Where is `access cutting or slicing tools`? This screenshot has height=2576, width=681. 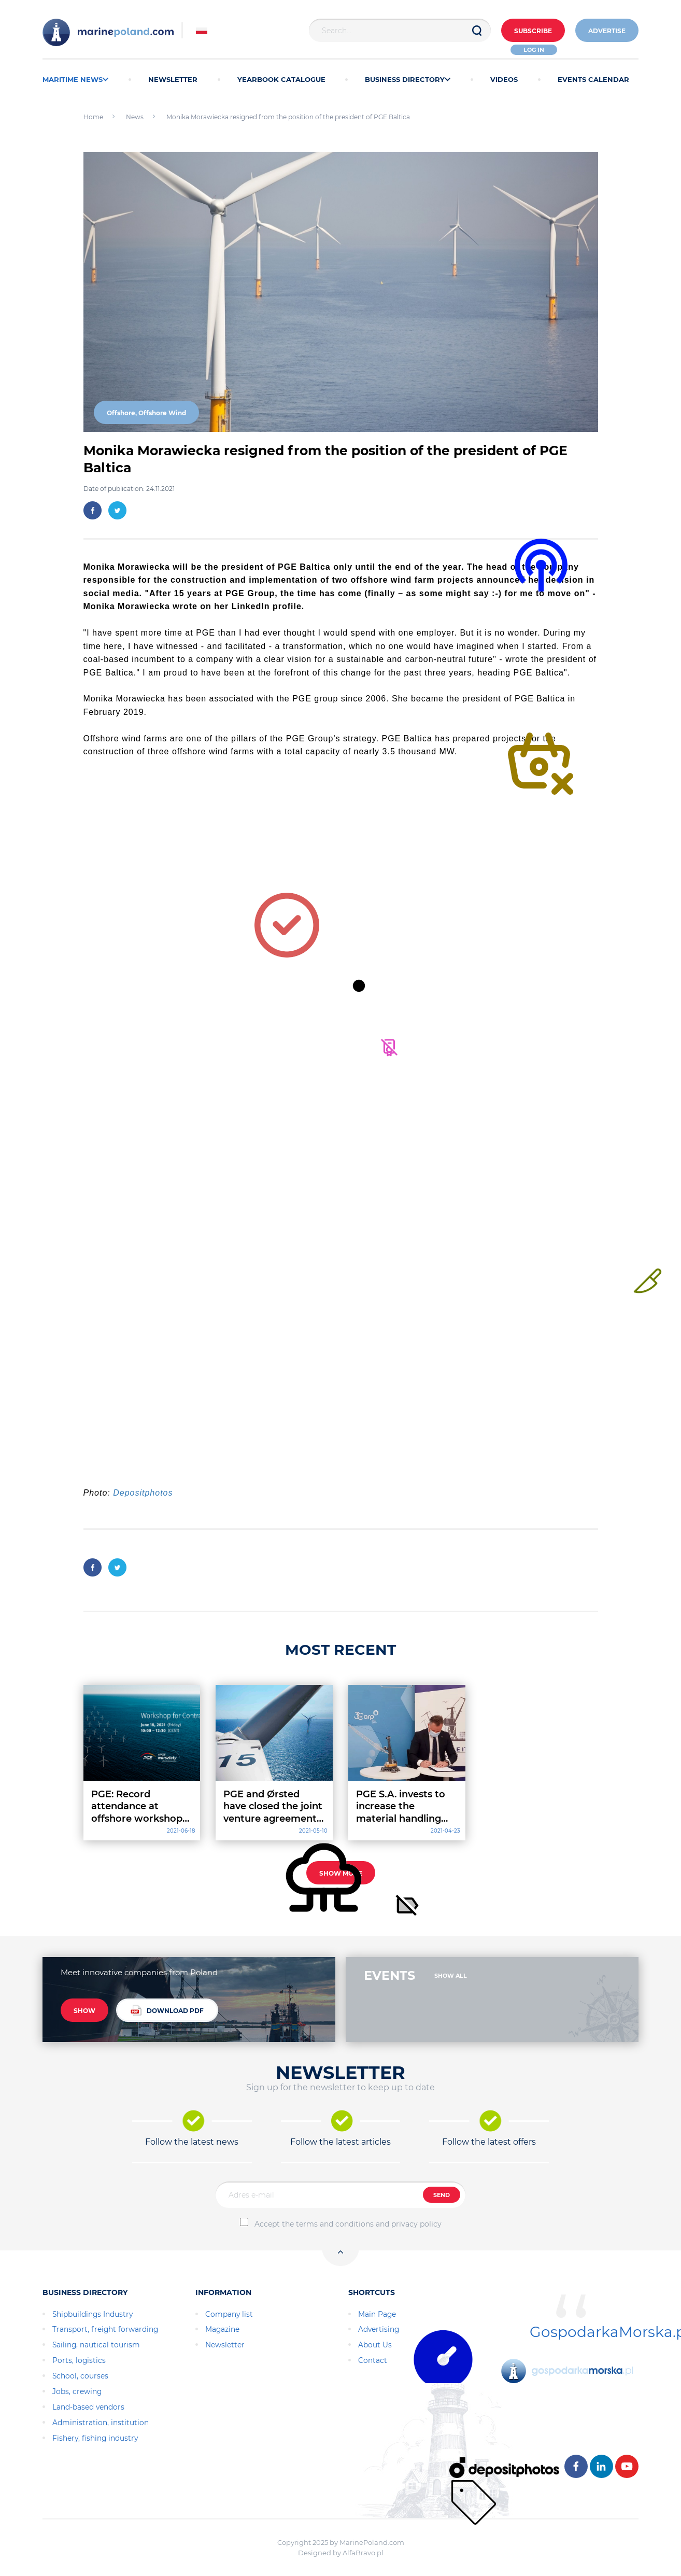 access cutting or slicing tools is located at coordinates (647, 1281).